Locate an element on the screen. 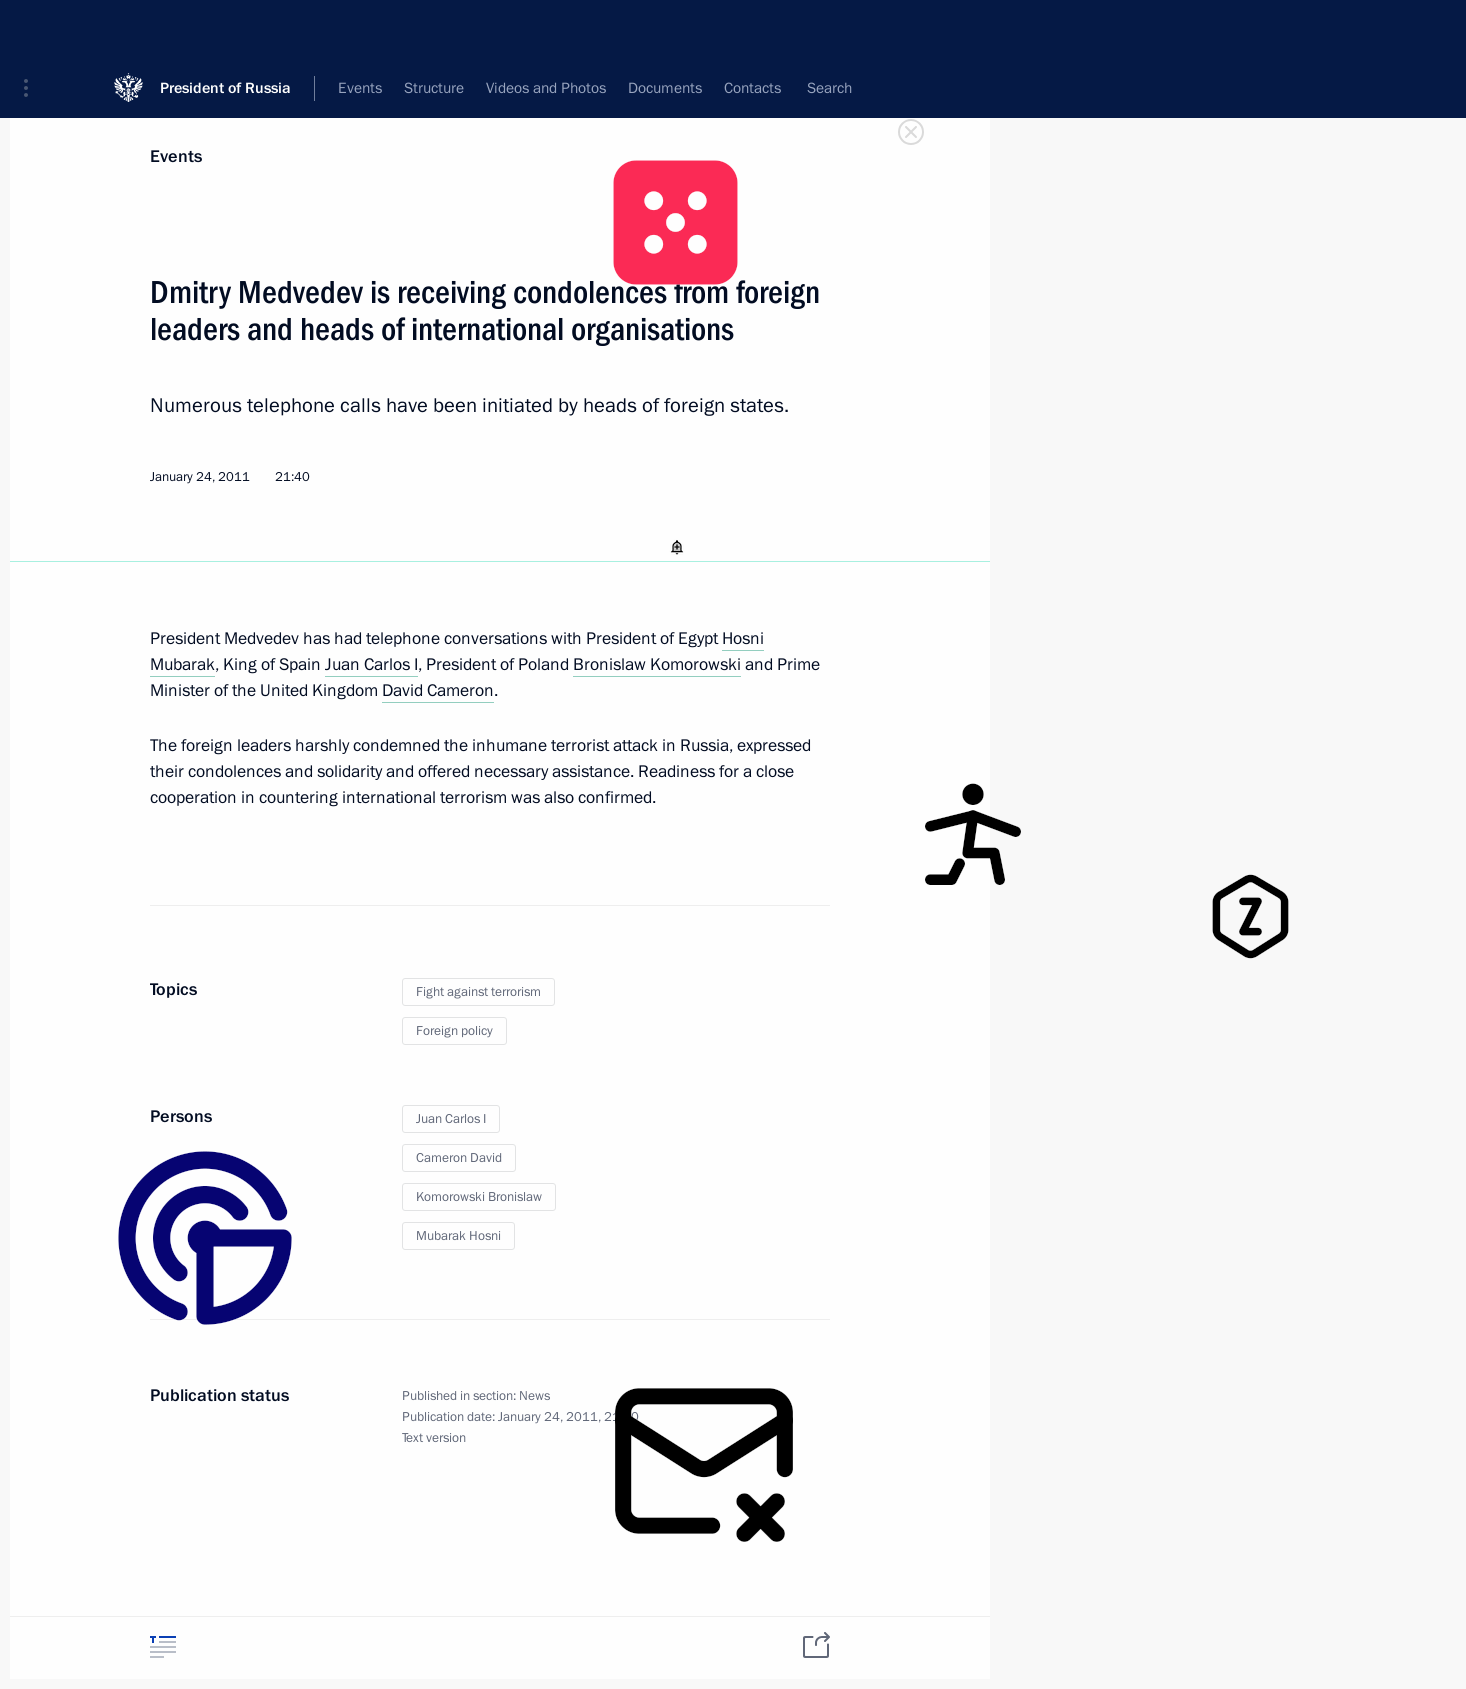 The height and width of the screenshot is (1689, 1466). randomize or shuffle content is located at coordinates (675, 222).